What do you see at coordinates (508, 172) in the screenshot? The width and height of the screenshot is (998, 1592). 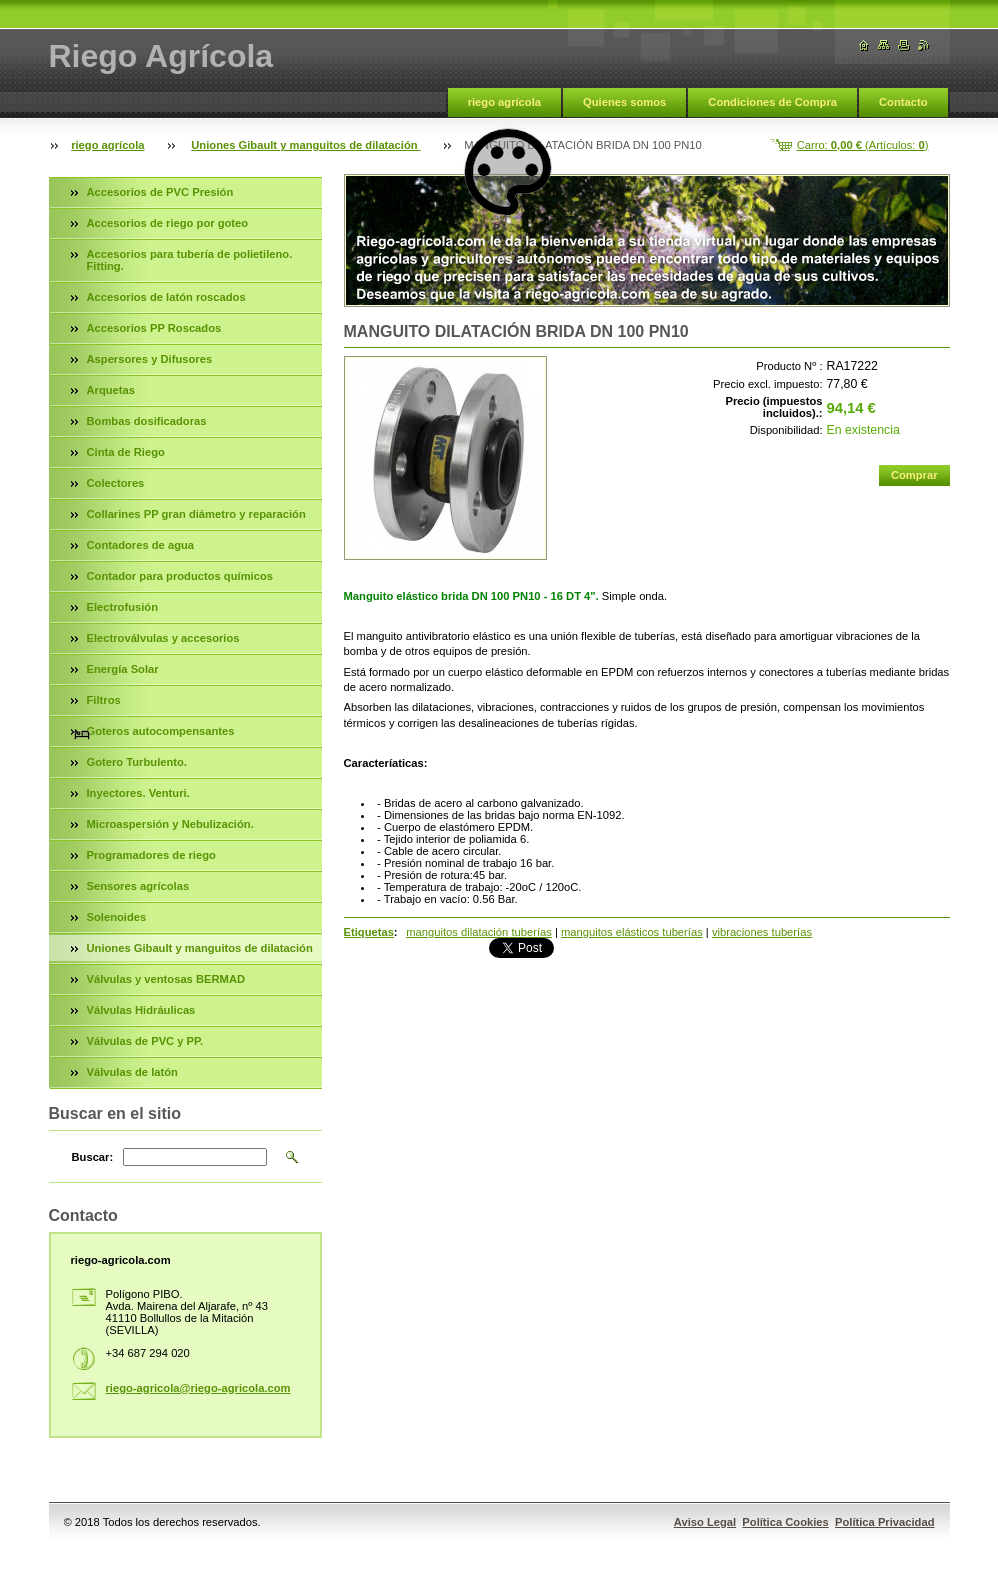 I see `open color picker or theme options` at bounding box center [508, 172].